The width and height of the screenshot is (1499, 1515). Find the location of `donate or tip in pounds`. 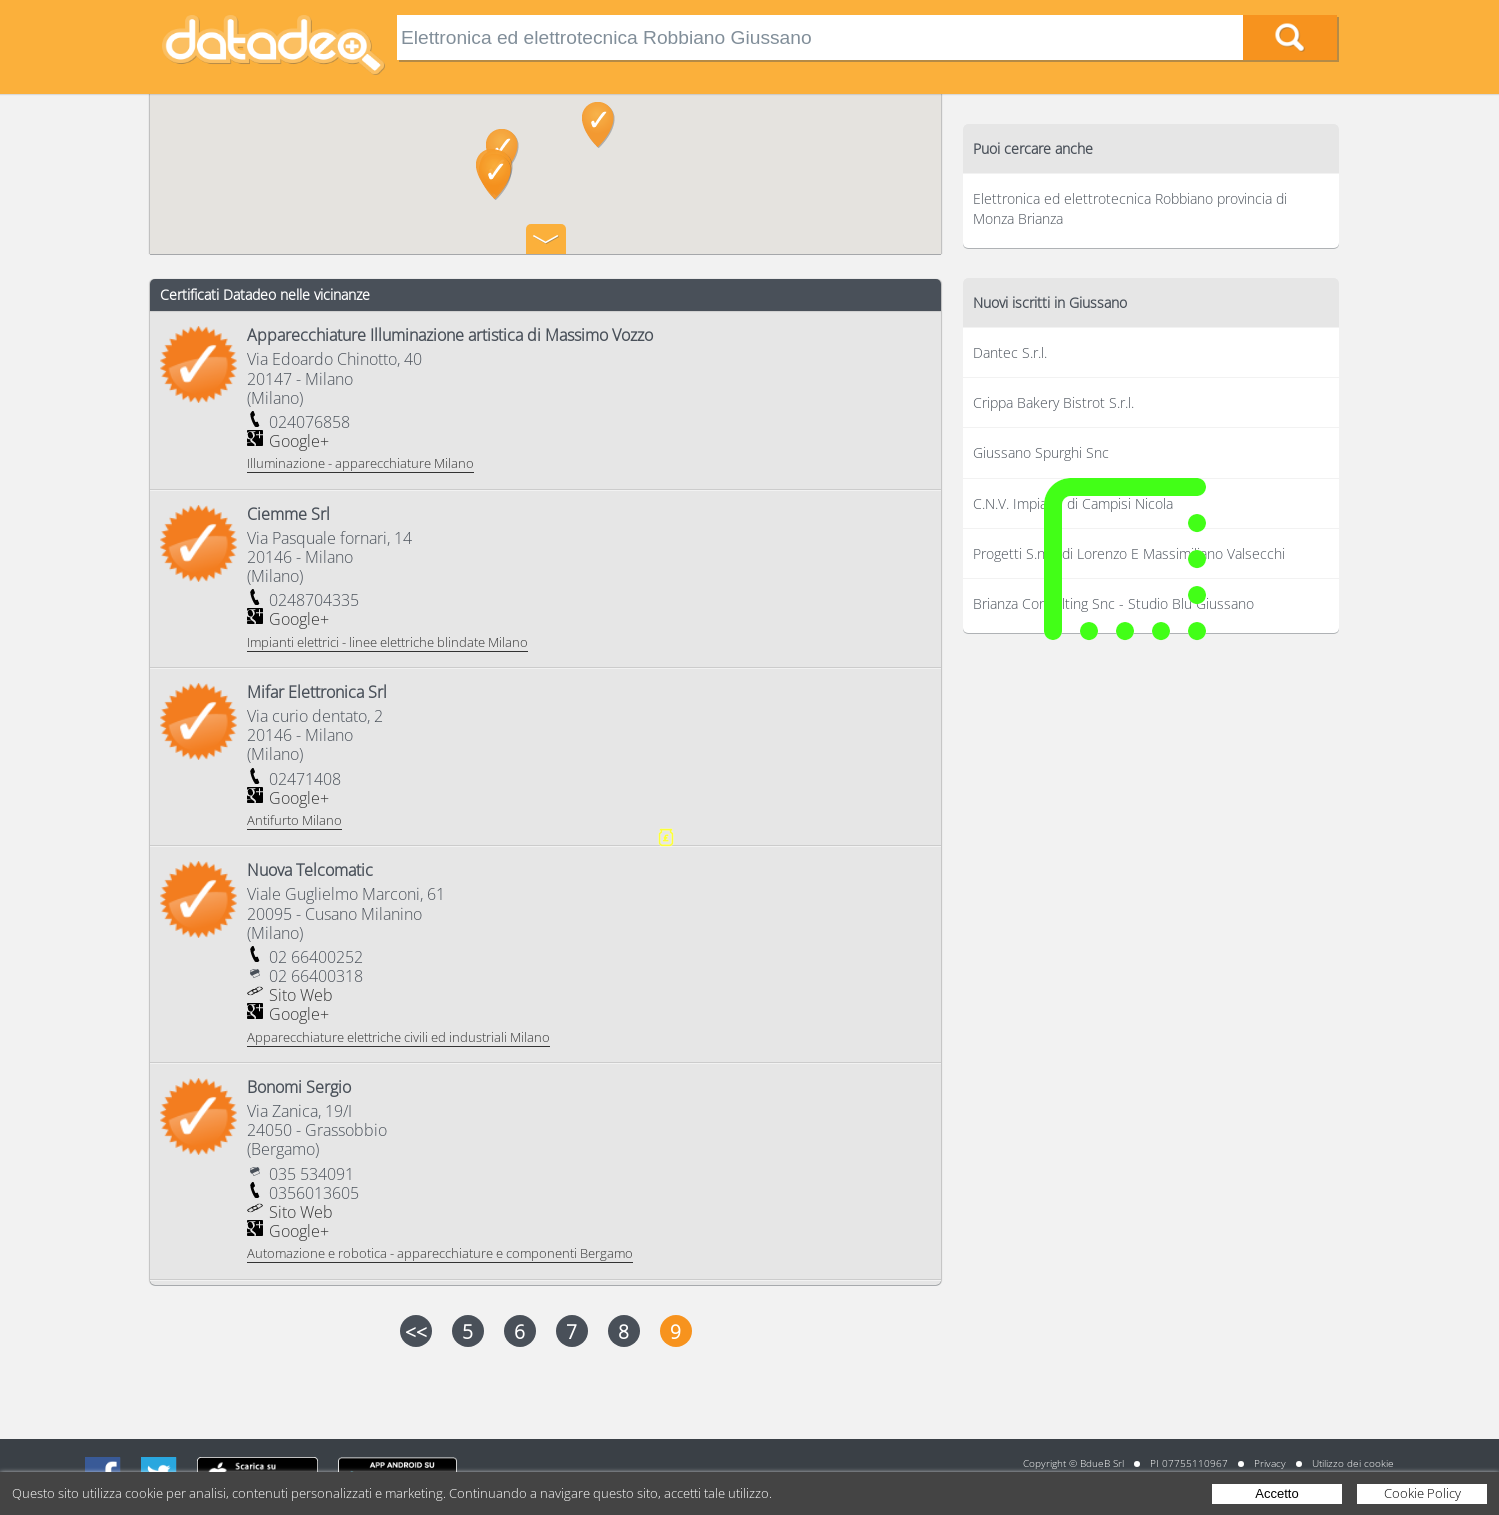

donate or tip in pounds is located at coordinates (666, 837).